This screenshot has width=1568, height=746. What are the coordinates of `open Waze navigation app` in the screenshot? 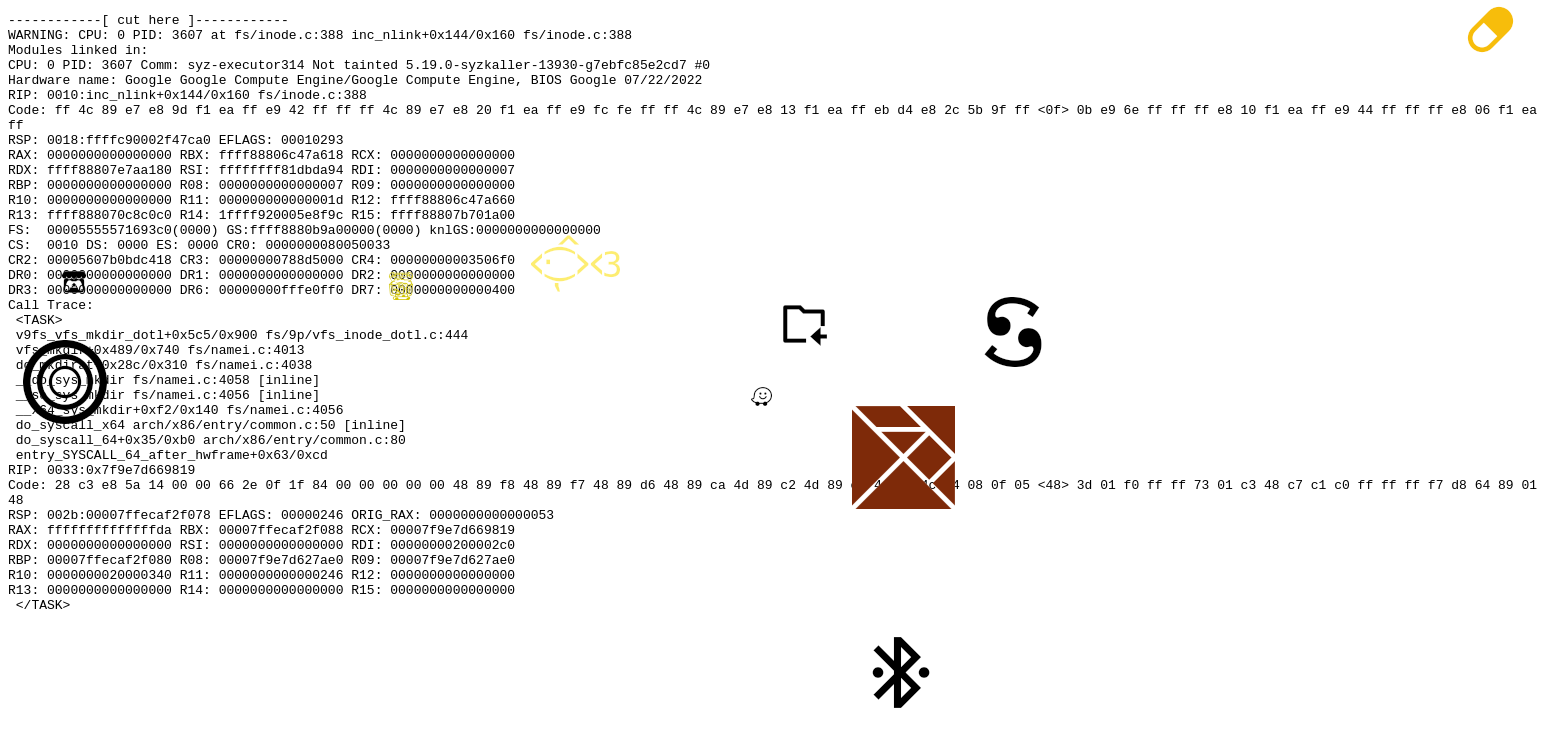 It's located at (761, 396).